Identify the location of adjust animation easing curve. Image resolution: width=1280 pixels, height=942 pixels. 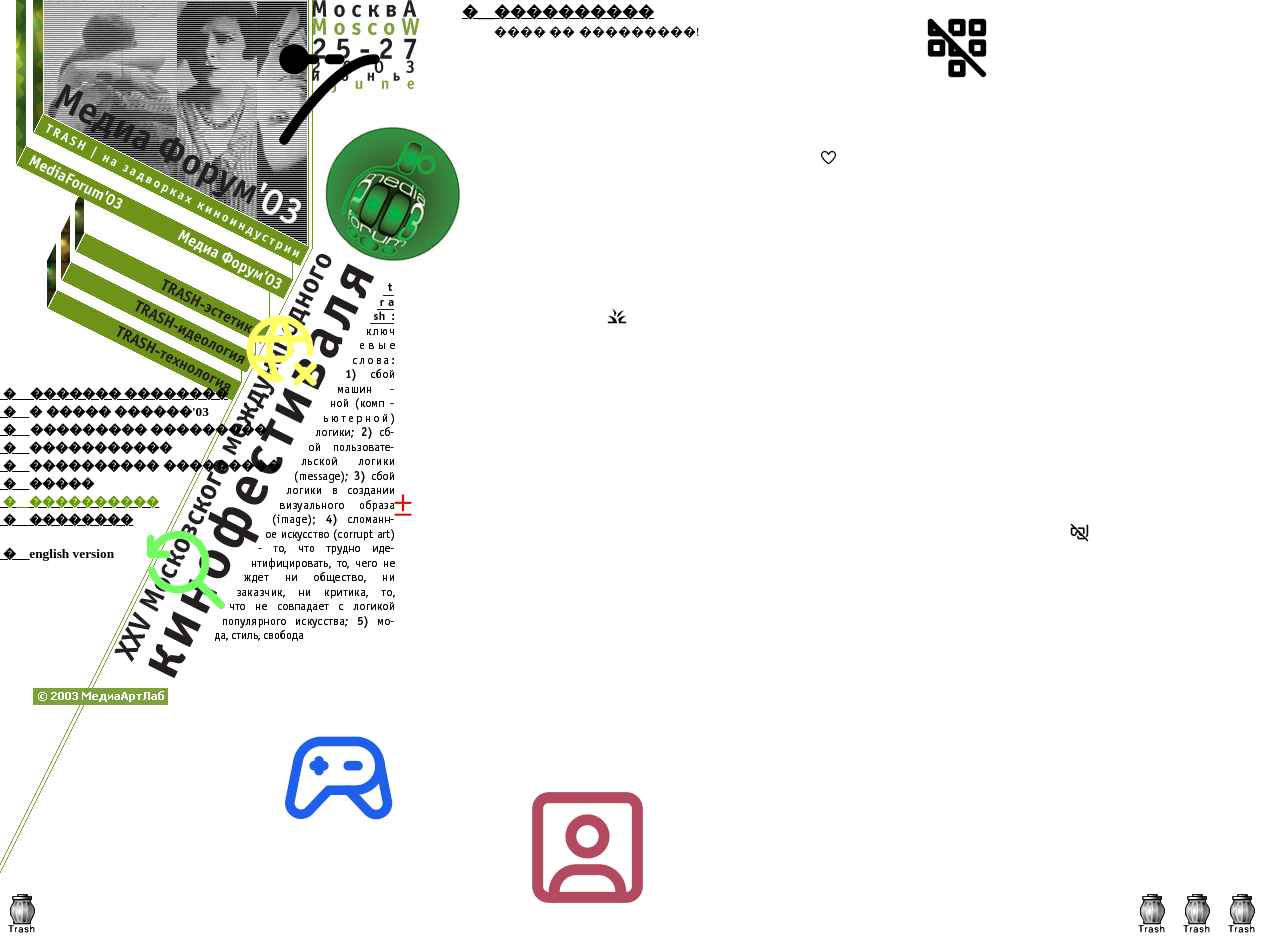
(329, 94).